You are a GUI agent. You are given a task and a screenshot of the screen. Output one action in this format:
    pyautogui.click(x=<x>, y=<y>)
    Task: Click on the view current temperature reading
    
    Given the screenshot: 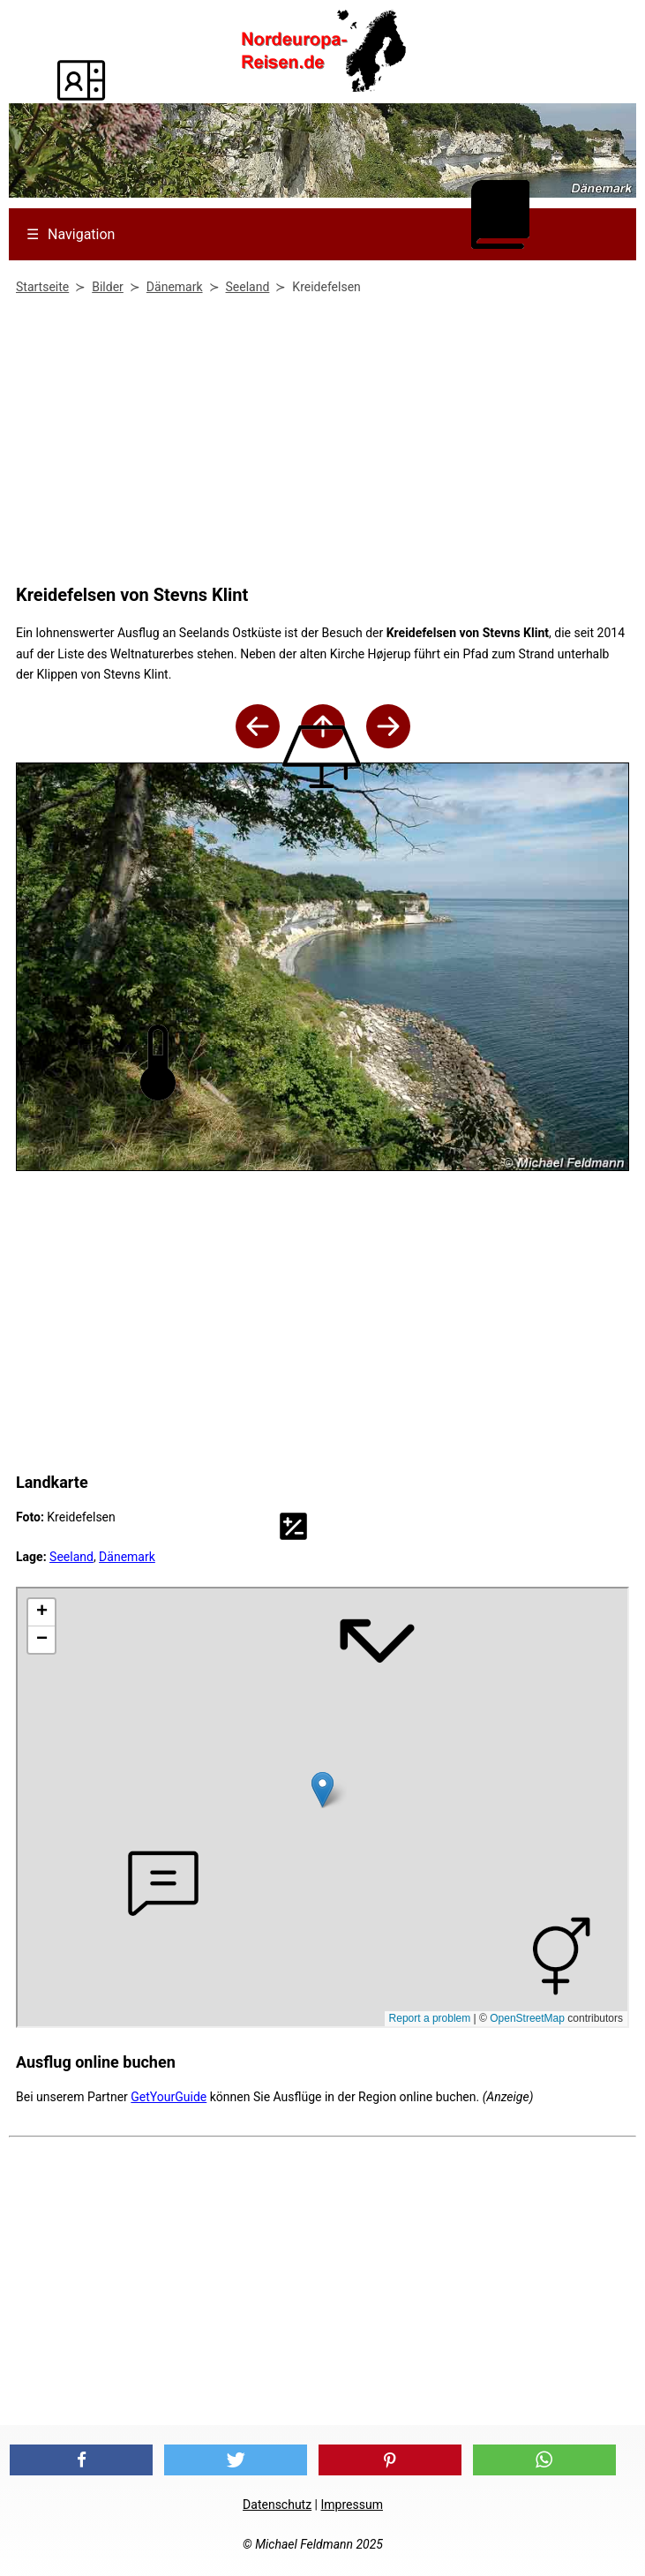 What is the action you would take?
    pyautogui.click(x=158, y=1063)
    